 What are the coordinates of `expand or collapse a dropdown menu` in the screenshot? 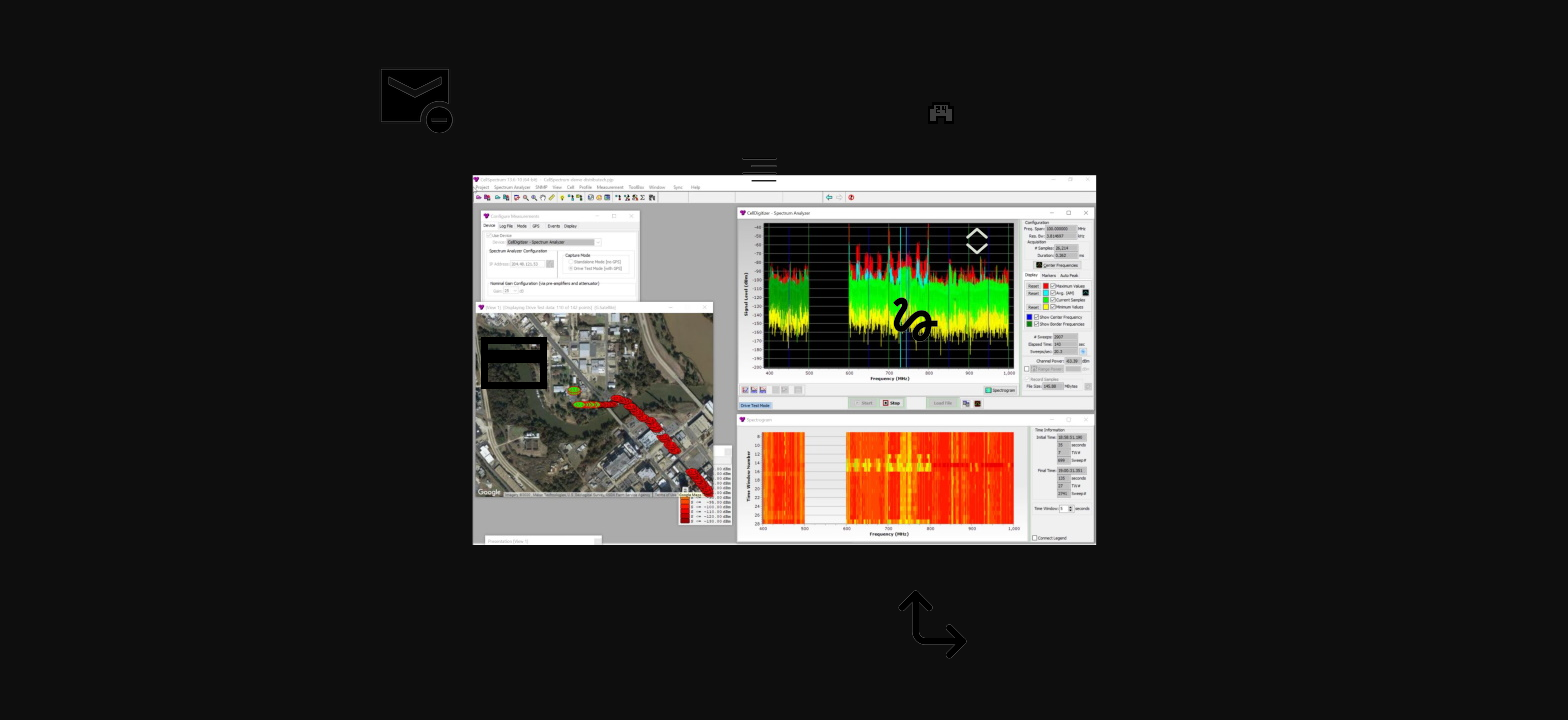 It's located at (977, 241).